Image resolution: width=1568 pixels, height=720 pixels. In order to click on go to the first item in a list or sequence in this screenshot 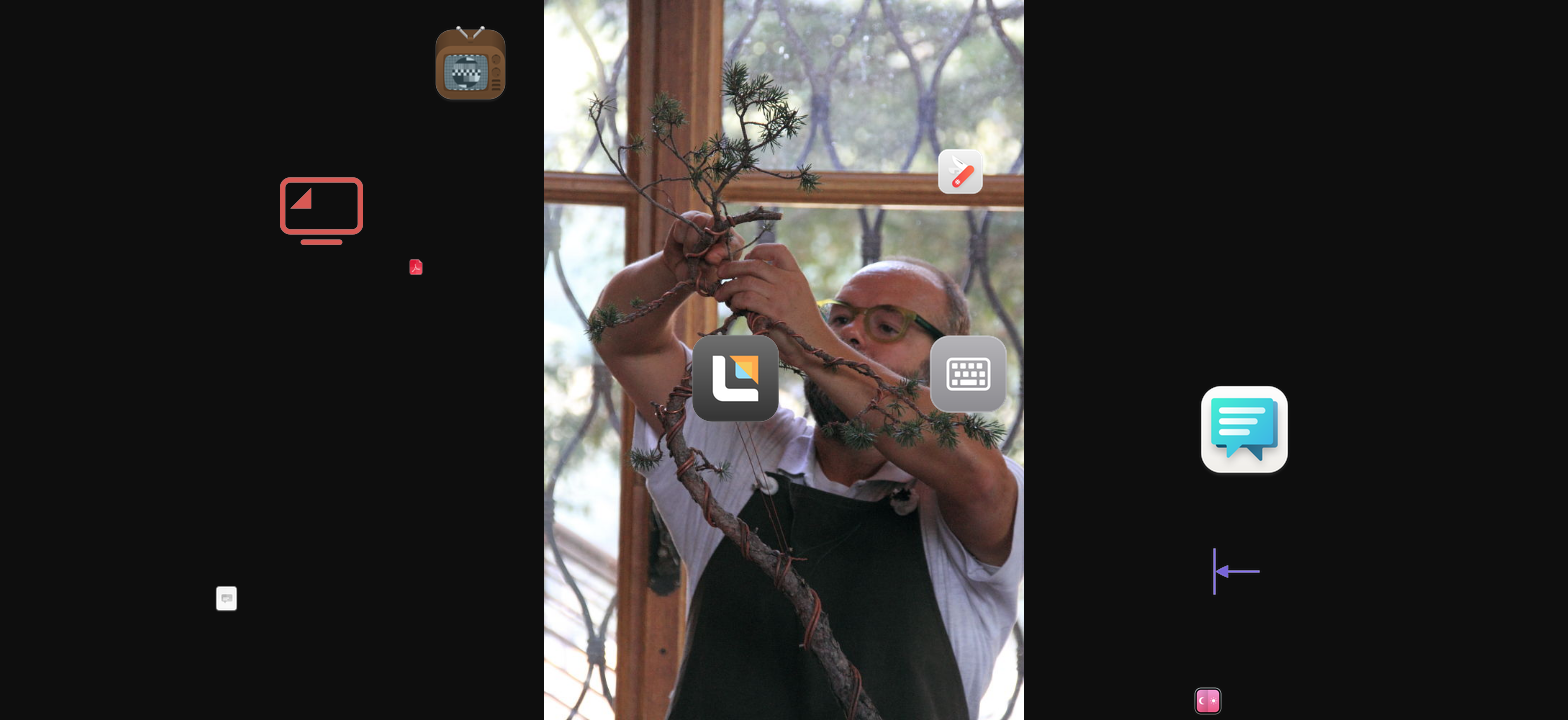, I will do `click(1236, 571)`.